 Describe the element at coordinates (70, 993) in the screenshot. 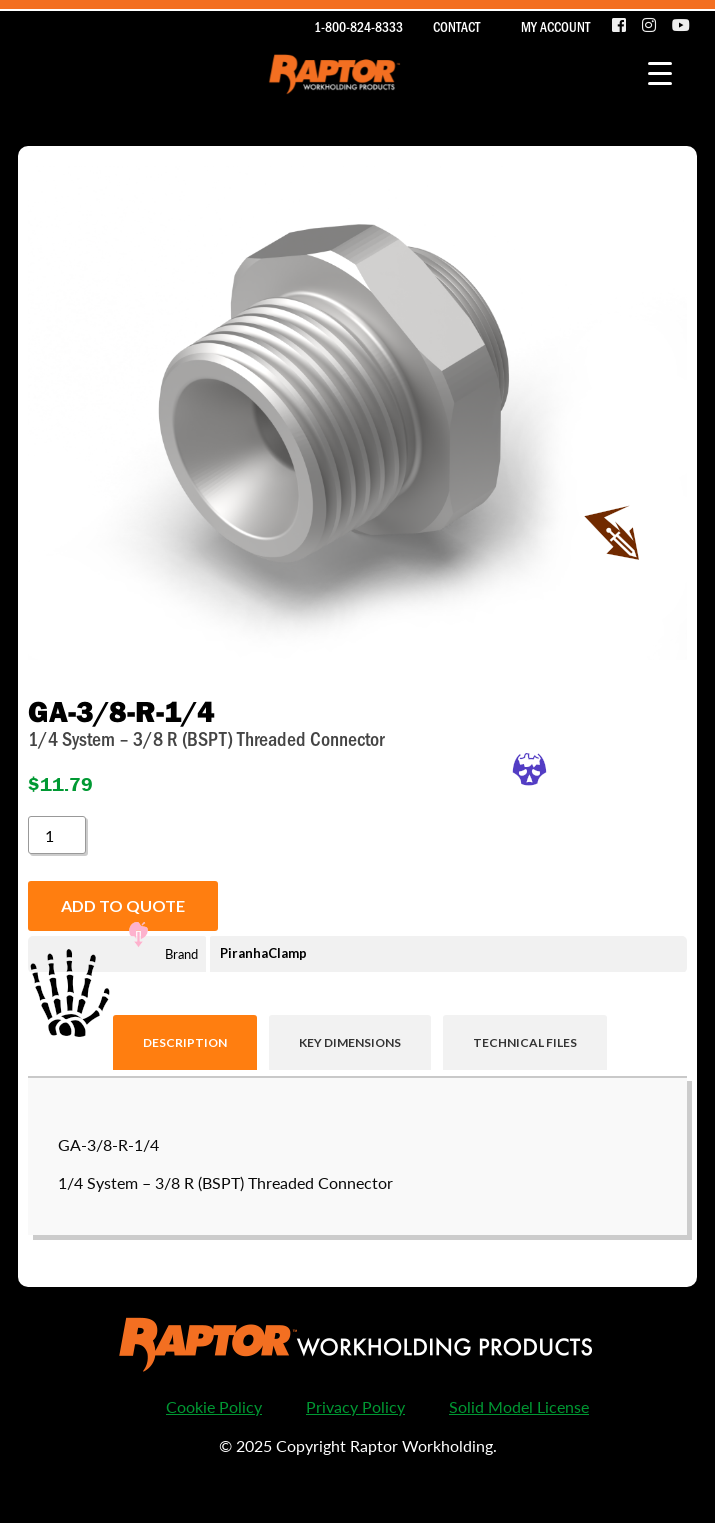

I see `skeleton or undead enemy type indicator` at that location.